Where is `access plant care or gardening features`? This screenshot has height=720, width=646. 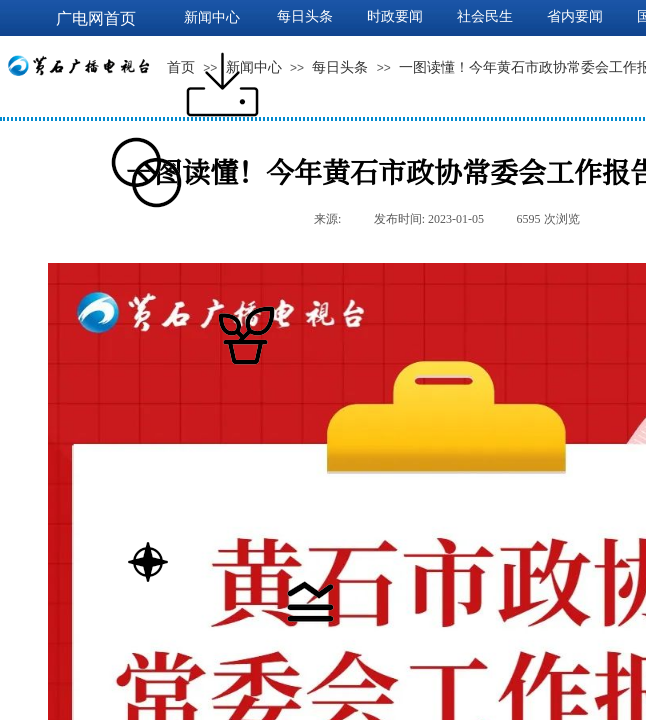
access plant care or gardening features is located at coordinates (245, 335).